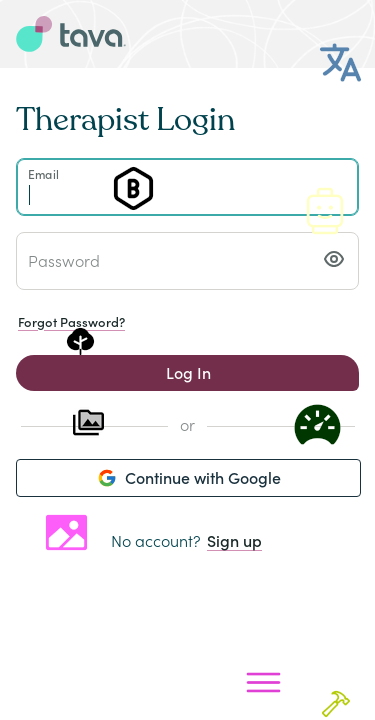  Describe the element at coordinates (340, 62) in the screenshot. I see `change language settings` at that location.